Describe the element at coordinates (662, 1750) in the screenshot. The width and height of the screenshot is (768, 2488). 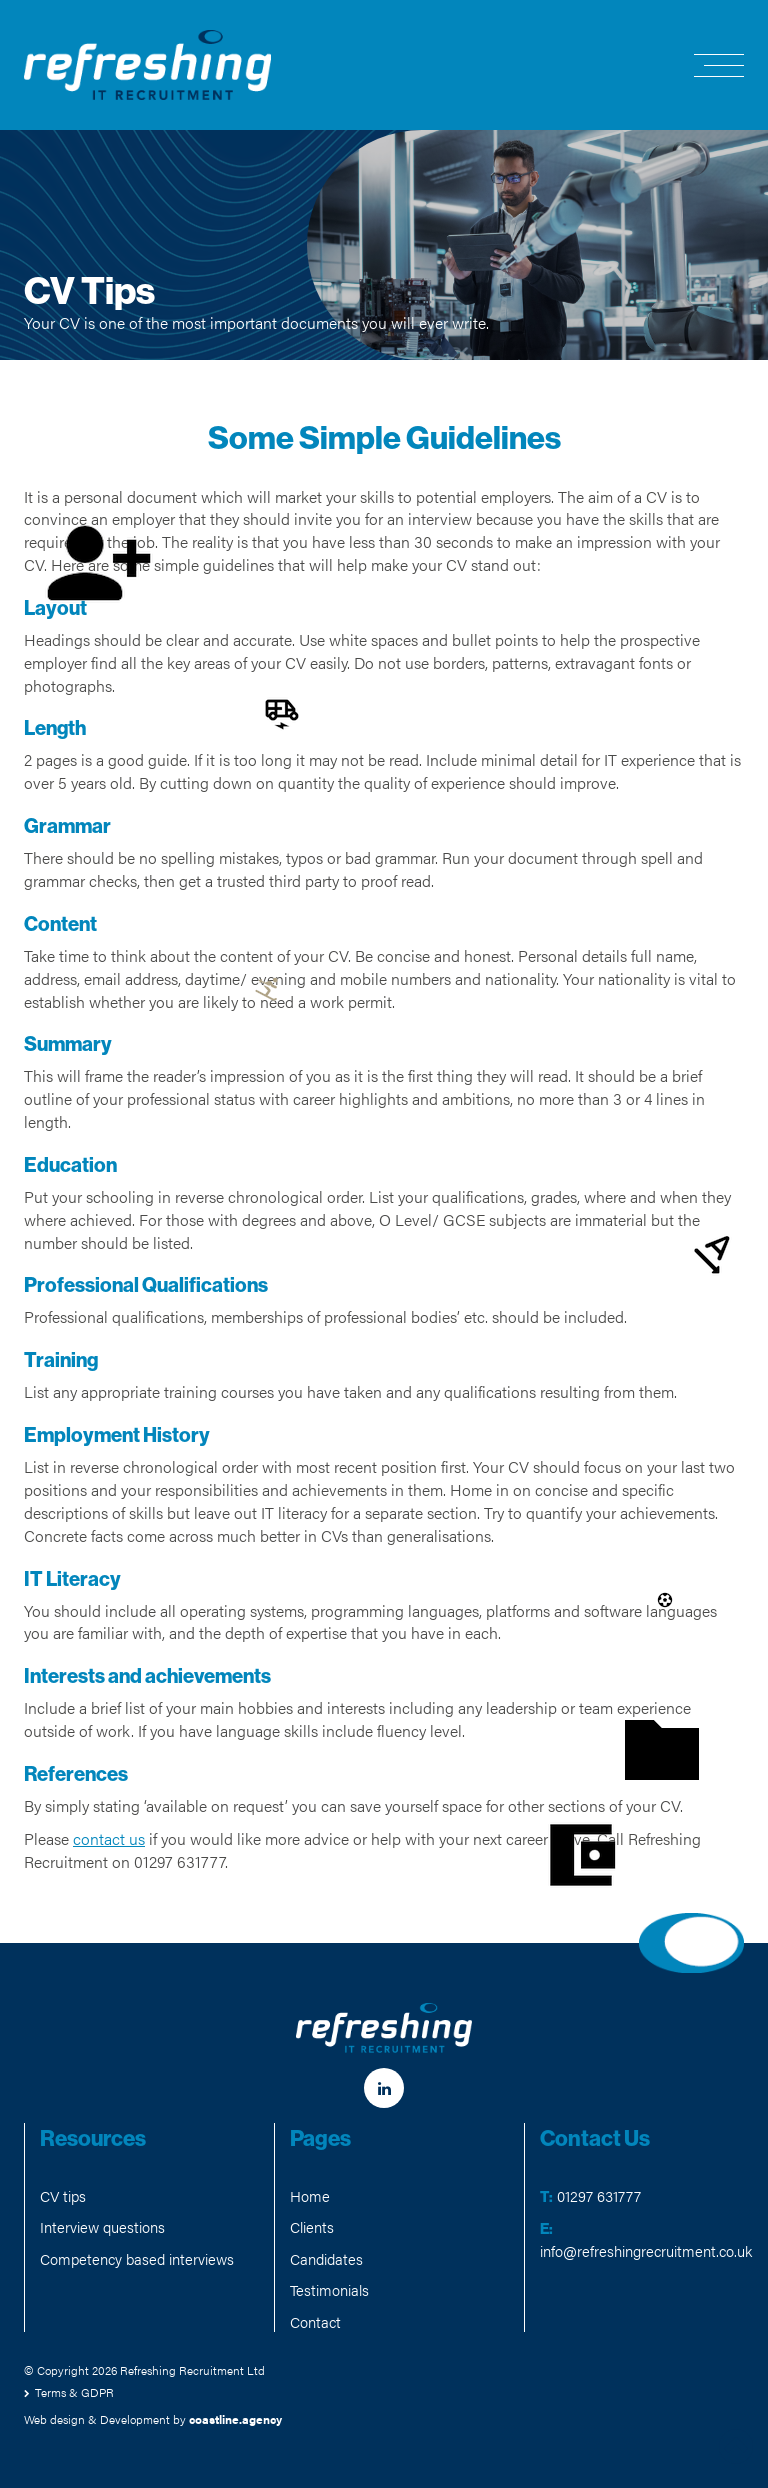
I see `access your files and documents` at that location.